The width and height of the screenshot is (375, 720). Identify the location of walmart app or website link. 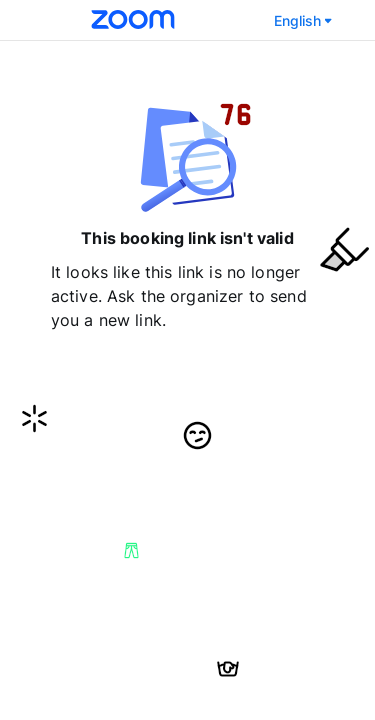
(34, 418).